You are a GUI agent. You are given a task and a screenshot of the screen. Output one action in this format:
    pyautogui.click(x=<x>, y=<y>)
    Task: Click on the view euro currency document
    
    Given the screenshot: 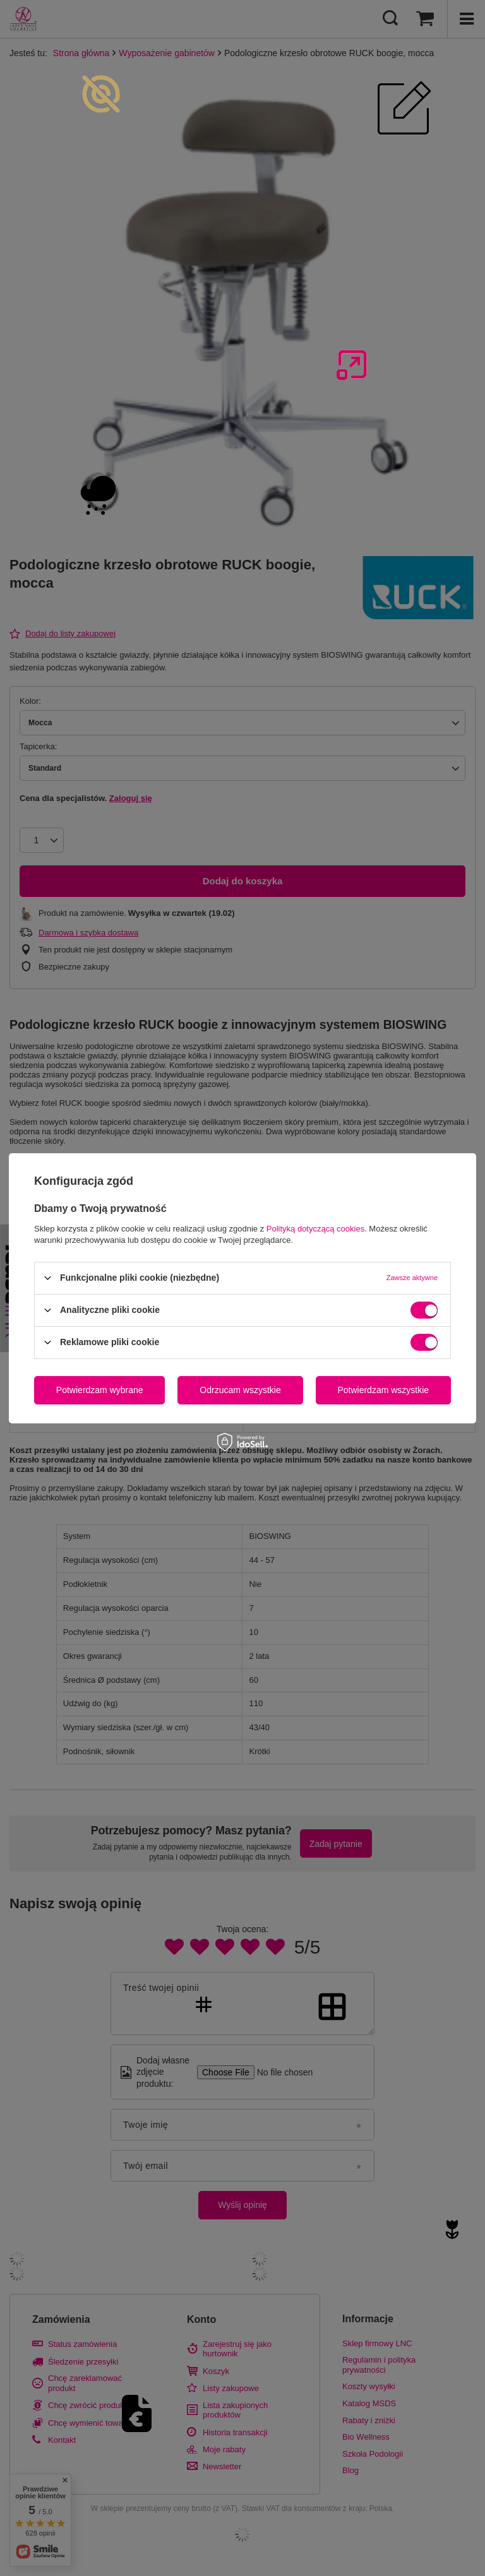 What is the action you would take?
    pyautogui.click(x=136, y=2413)
    